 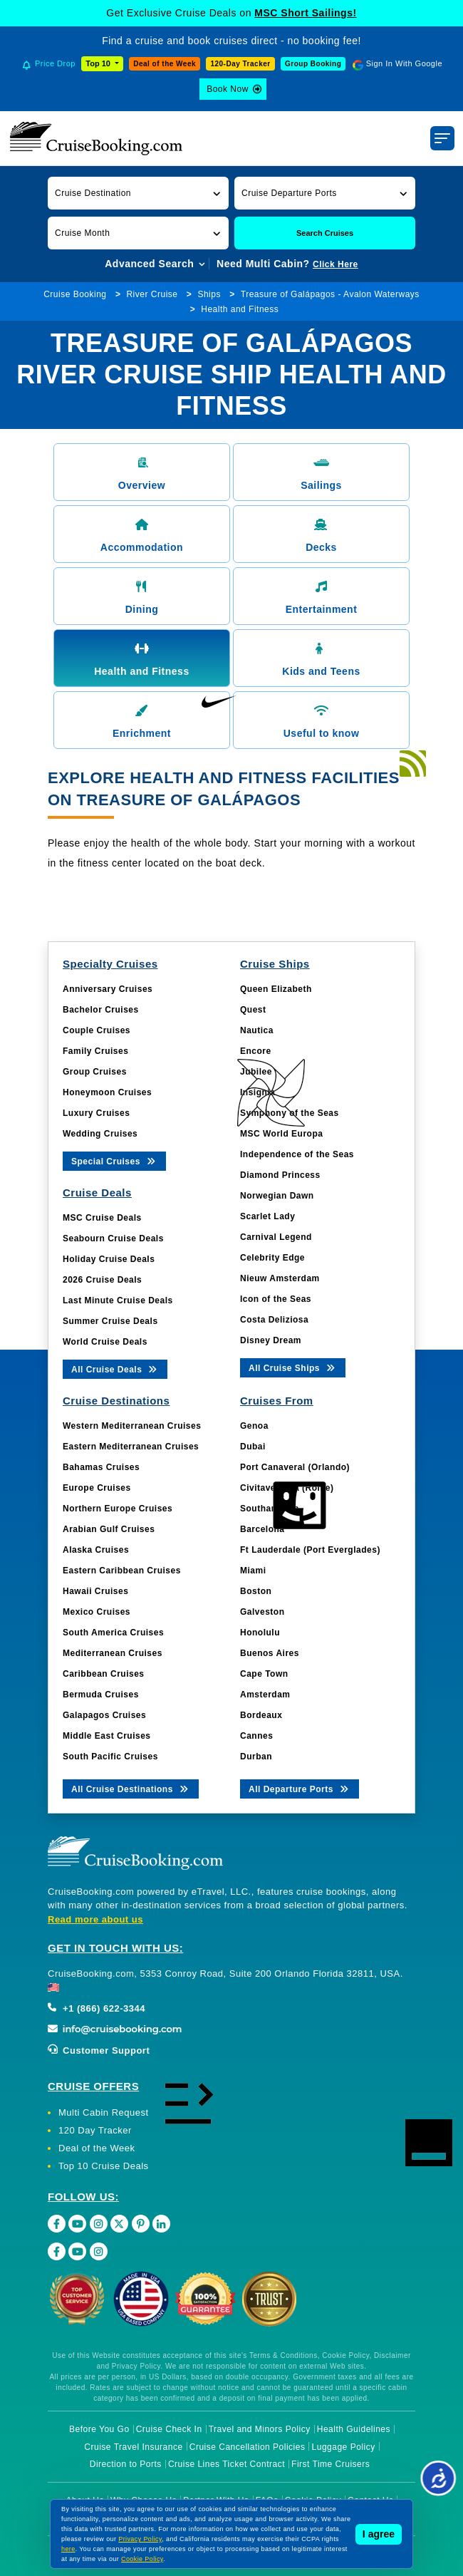 What do you see at coordinates (271, 1092) in the screenshot?
I see `apache airflow logo` at bounding box center [271, 1092].